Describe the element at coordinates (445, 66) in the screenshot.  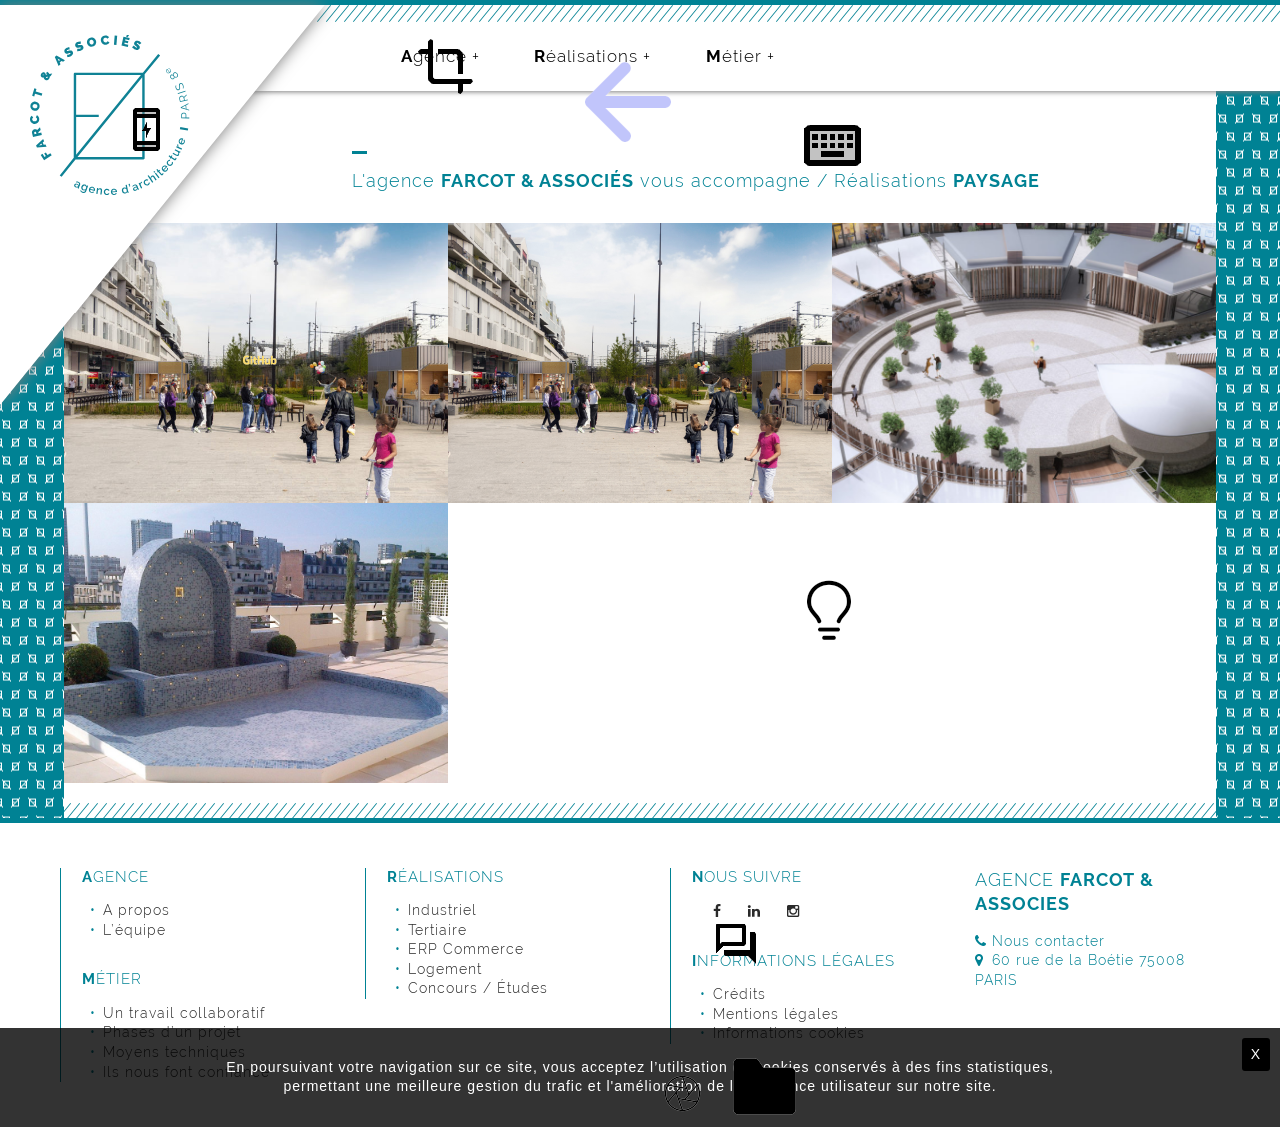
I see `crop an image` at that location.